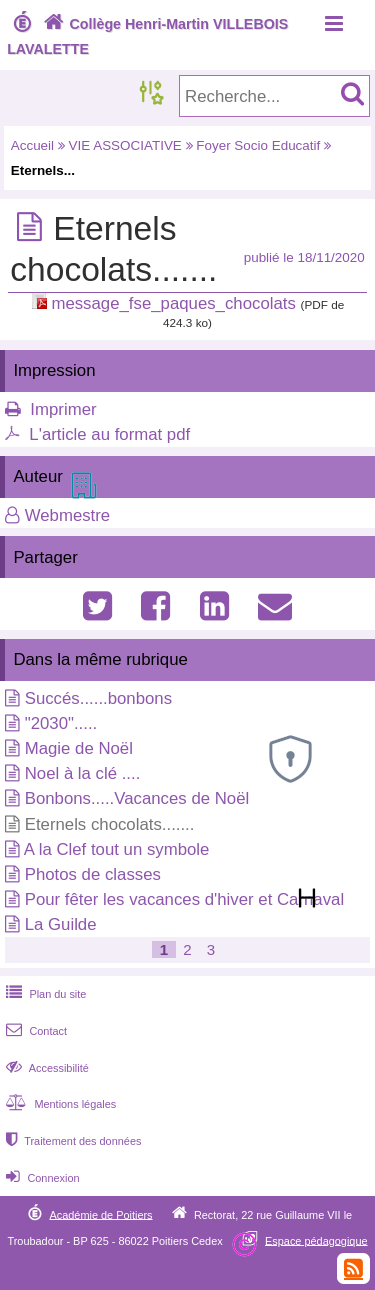  What do you see at coordinates (244, 1244) in the screenshot?
I see `indicates copyrighted content` at bounding box center [244, 1244].